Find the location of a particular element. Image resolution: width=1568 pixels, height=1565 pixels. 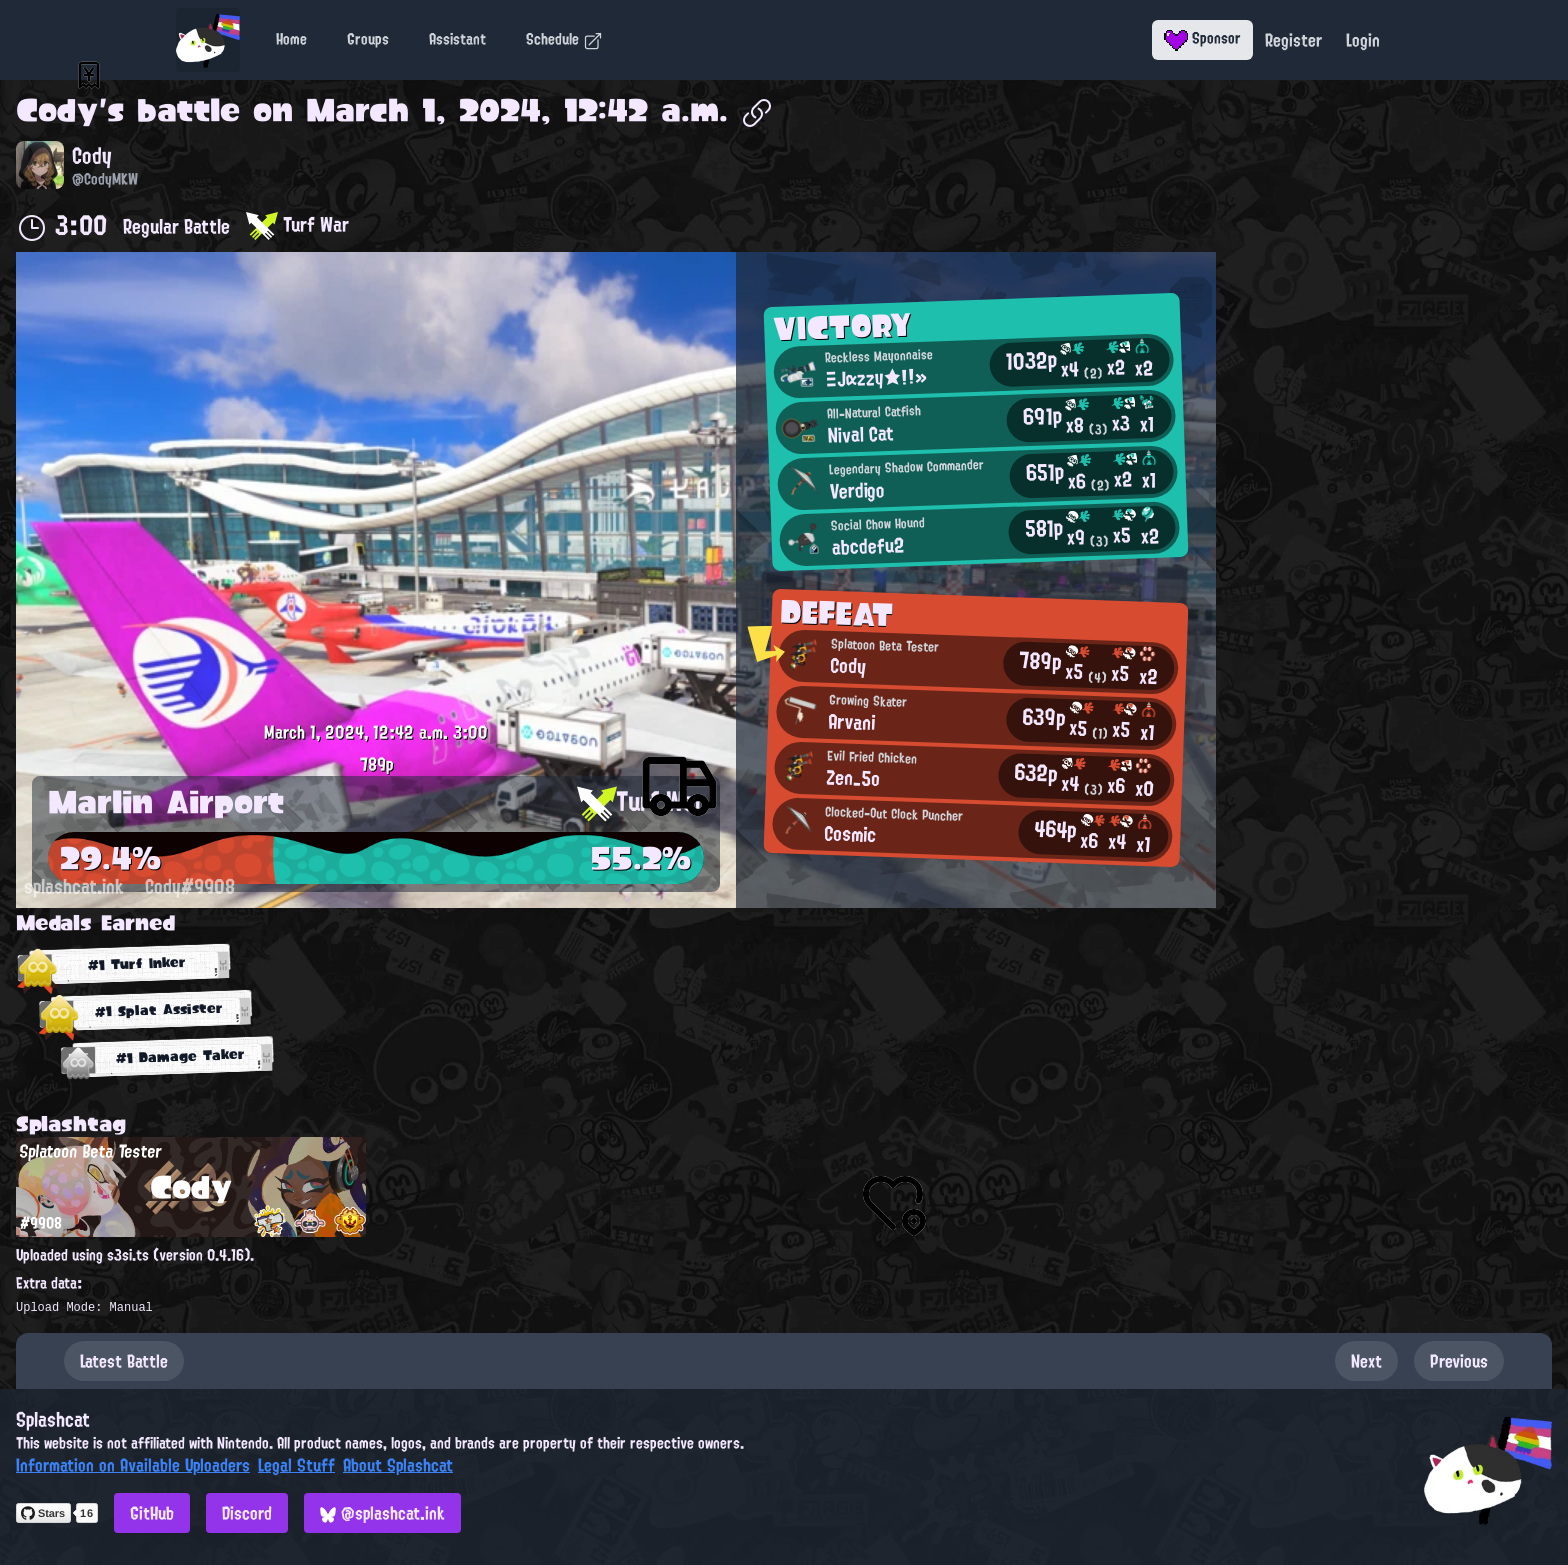

view receipt in yuan currency is located at coordinates (89, 75).